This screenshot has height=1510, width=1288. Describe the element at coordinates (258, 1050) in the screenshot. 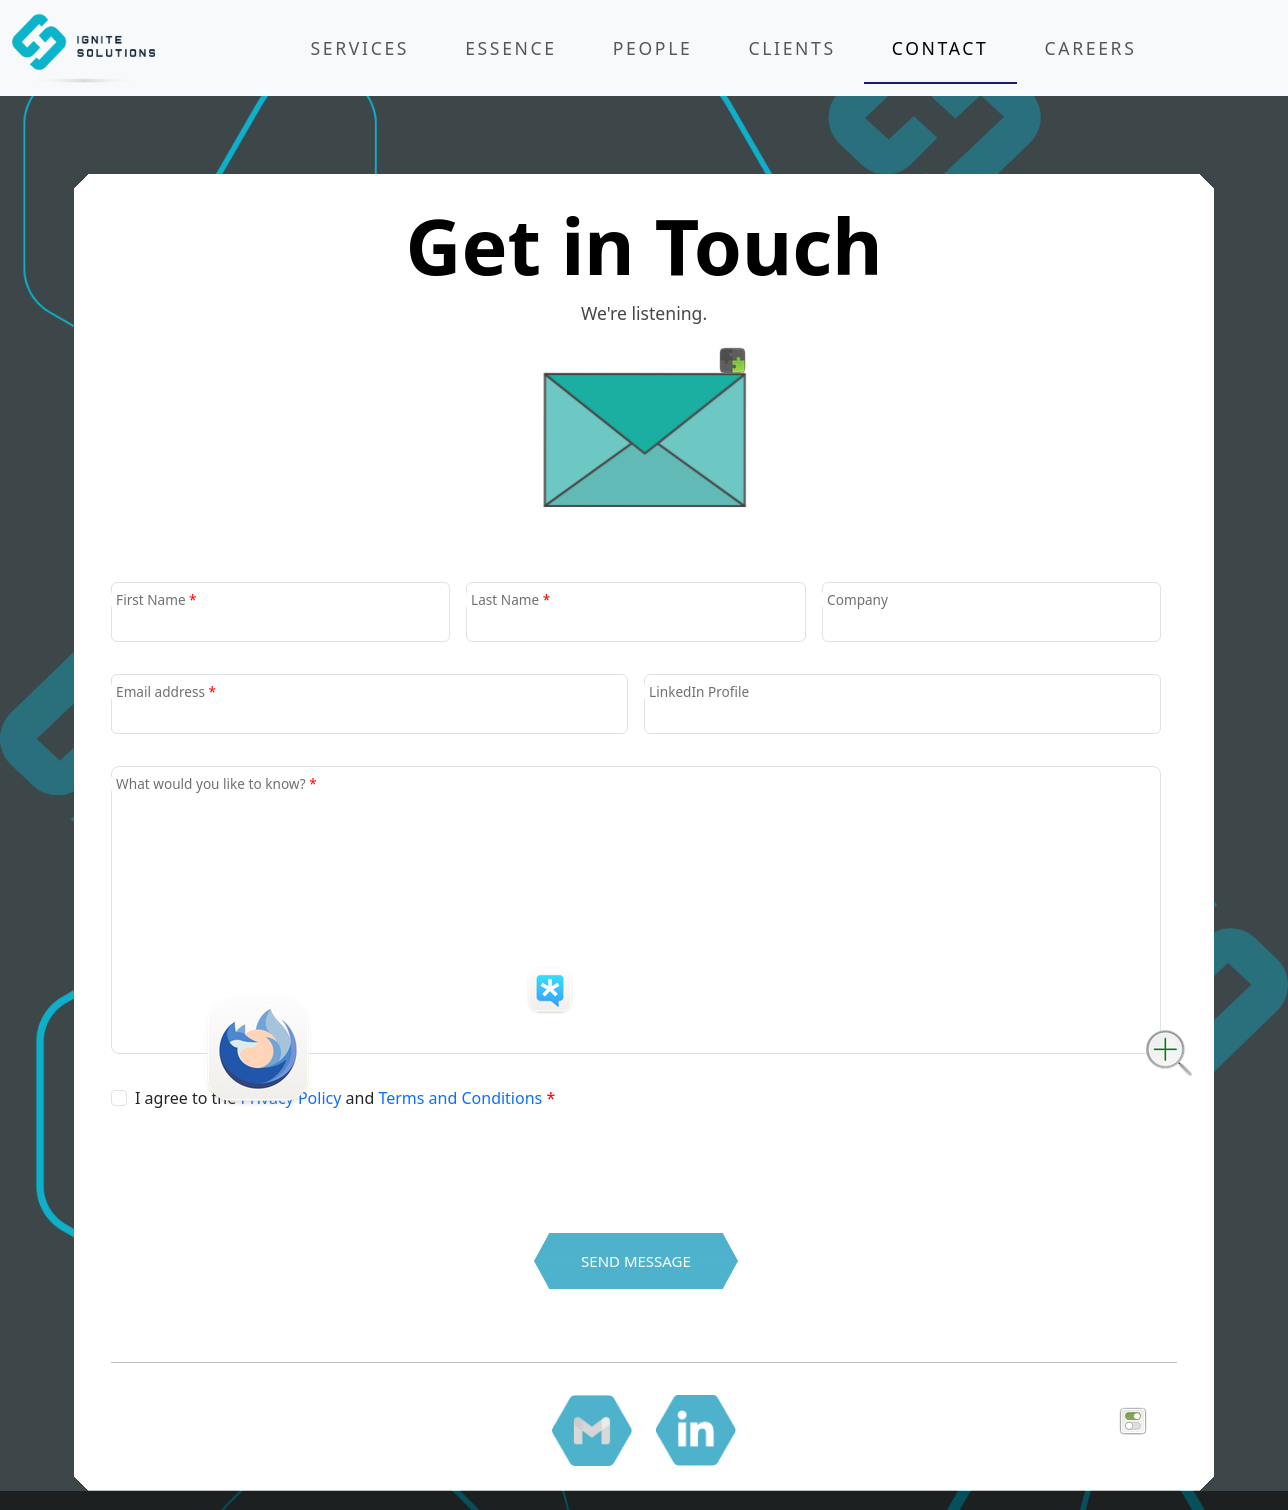

I see `open Firefox Aurora browser` at that location.